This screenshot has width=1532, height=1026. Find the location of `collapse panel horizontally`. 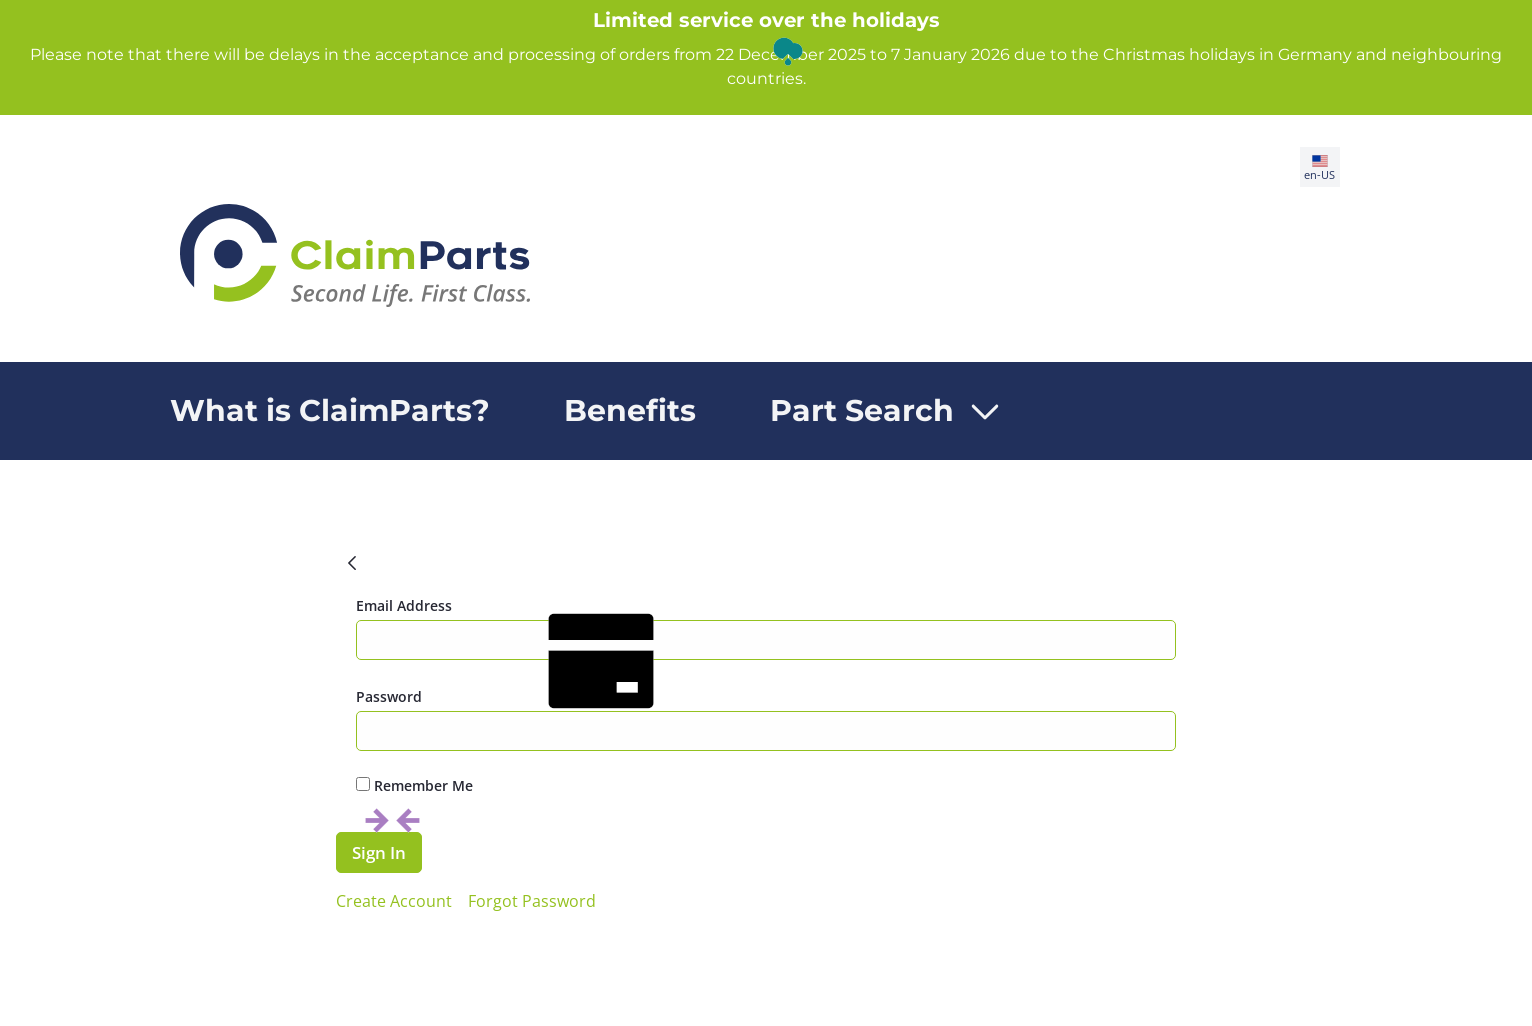

collapse panel horizontally is located at coordinates (392, 820).